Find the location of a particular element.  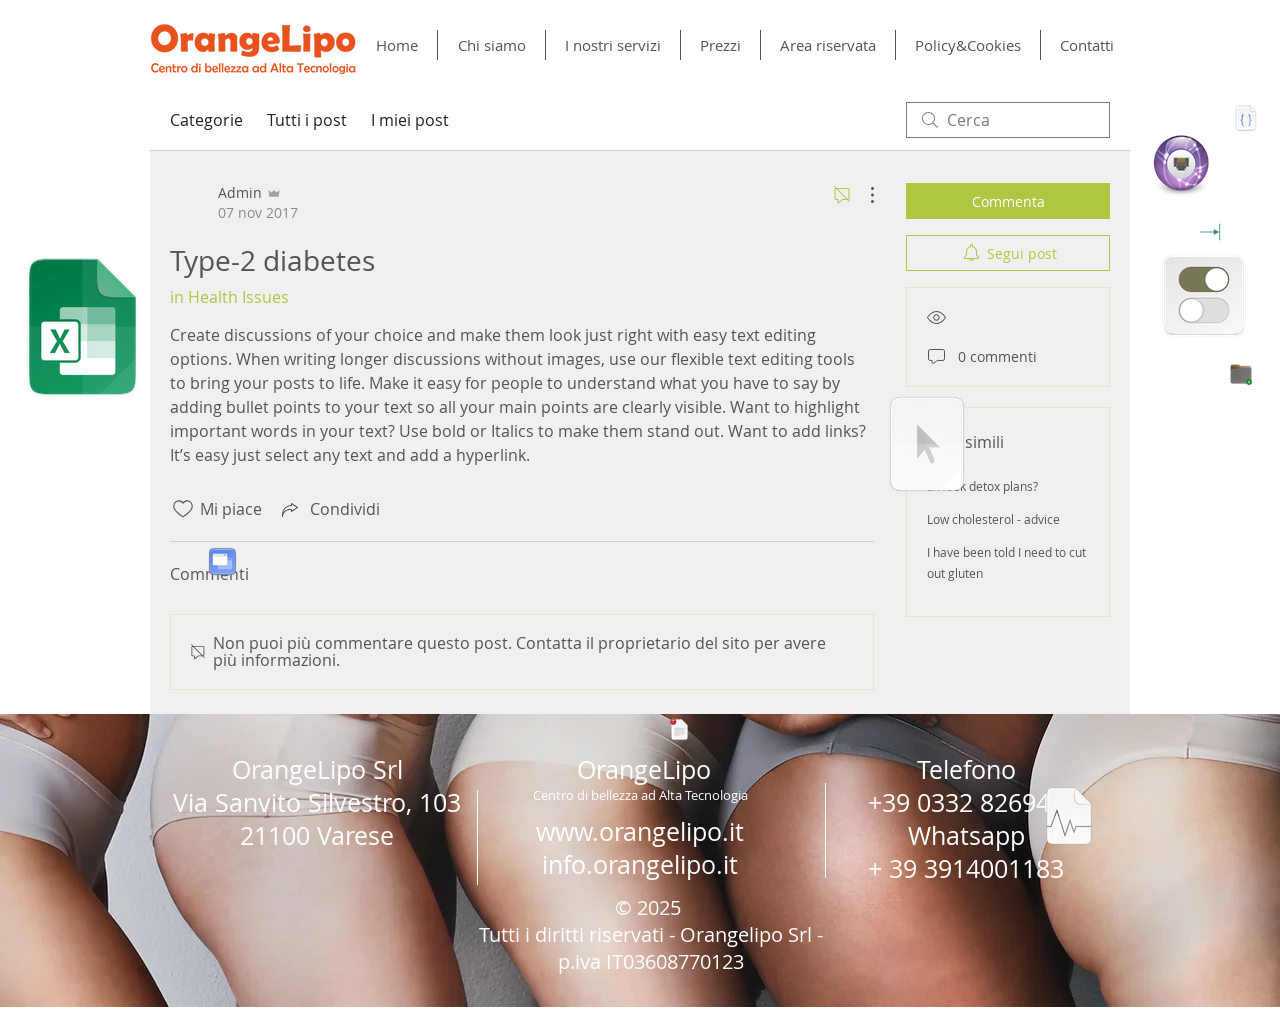

send file via bluetooth is located at coordinates (679, 729).